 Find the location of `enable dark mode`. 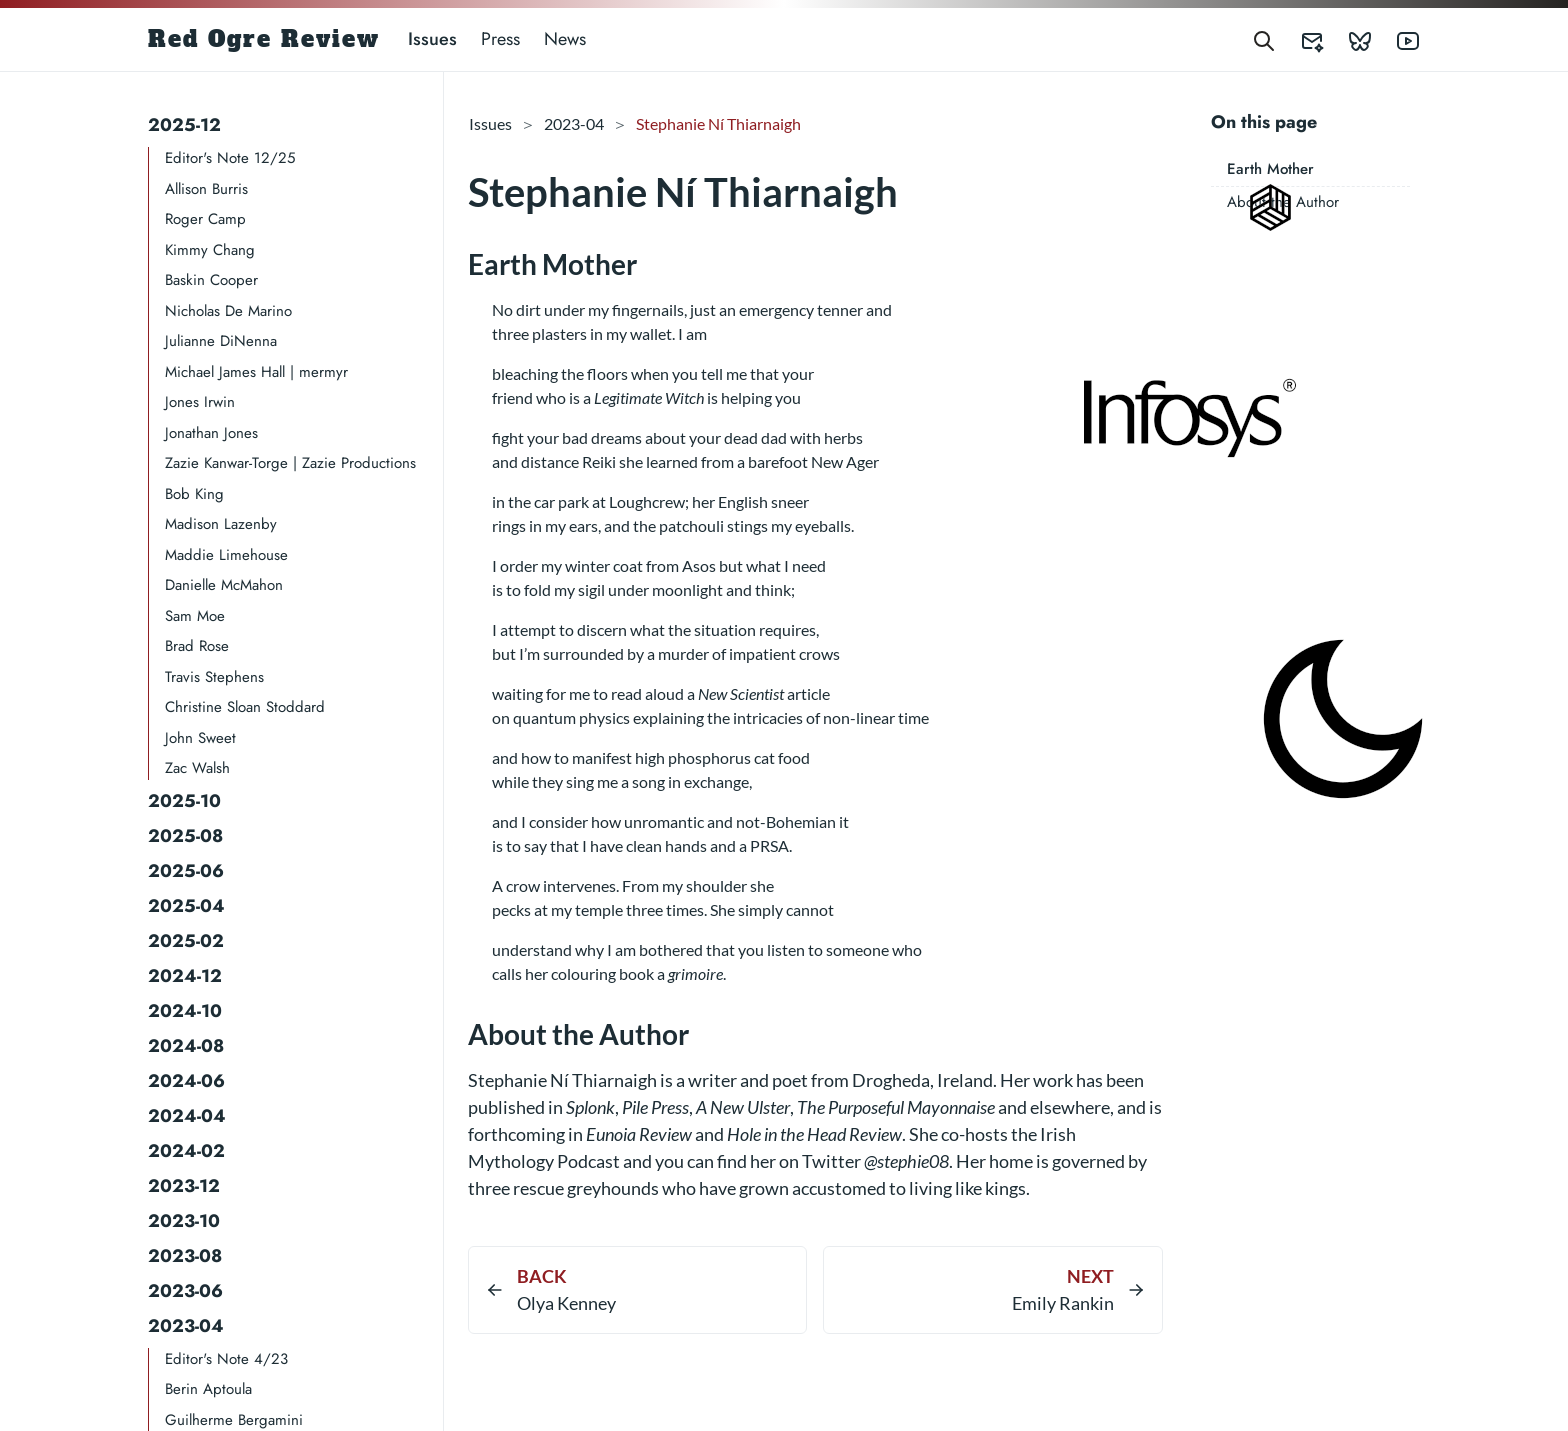

enable dark mode is located at coordinates (1343, 719).